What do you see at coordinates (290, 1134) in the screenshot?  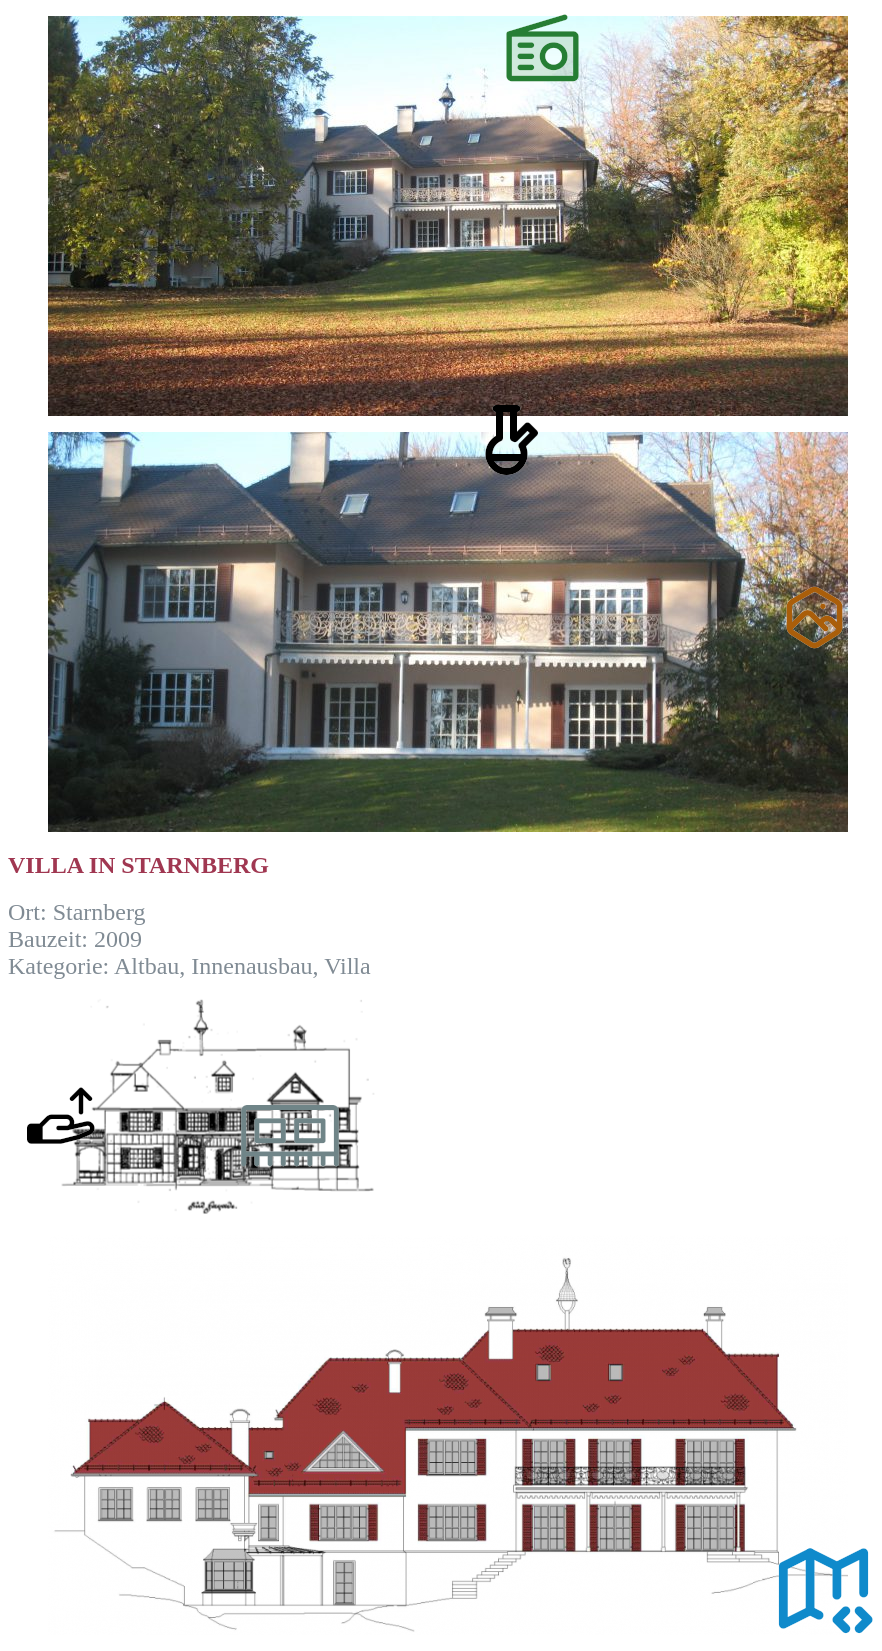 I see `view device memory or RAM usage` at bounding box center [290, 1134].